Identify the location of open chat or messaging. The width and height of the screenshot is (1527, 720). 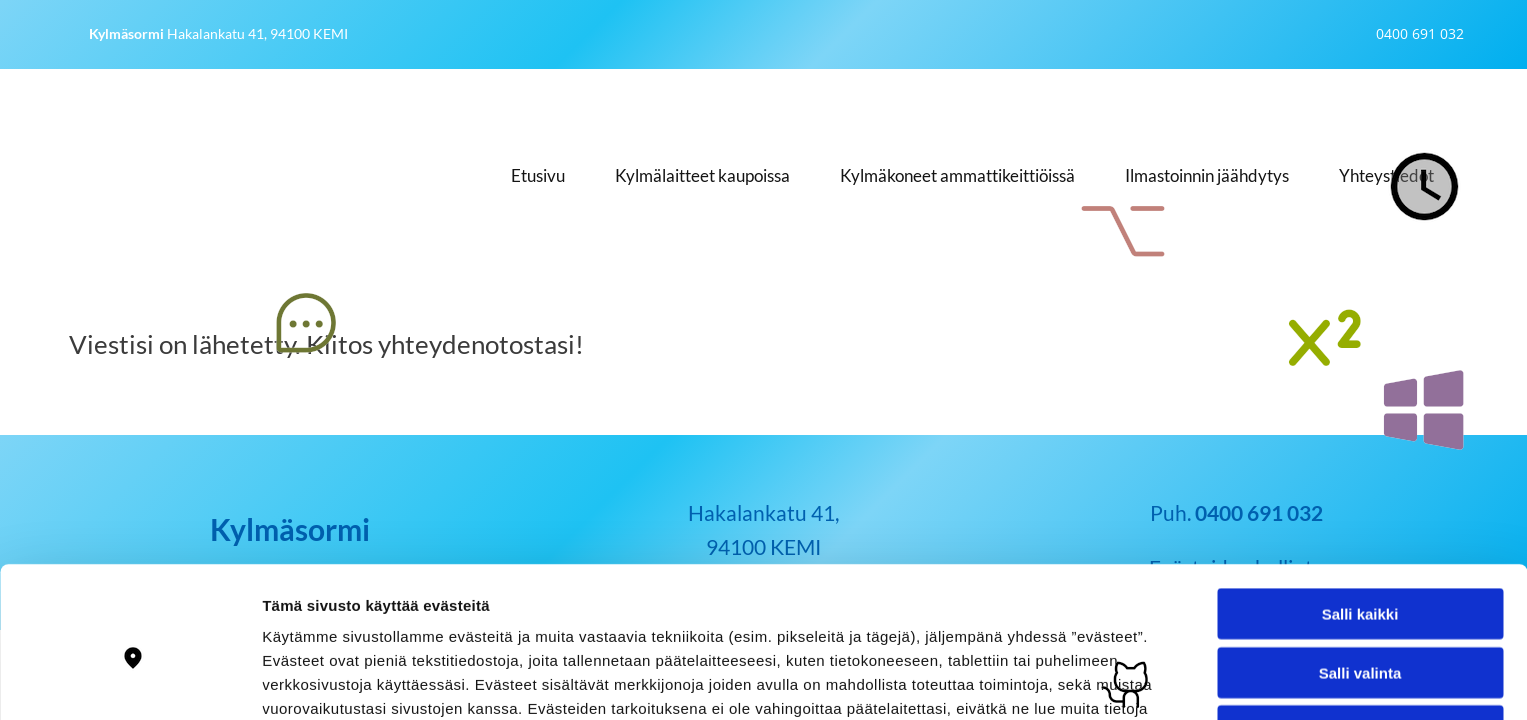
(305, 324).